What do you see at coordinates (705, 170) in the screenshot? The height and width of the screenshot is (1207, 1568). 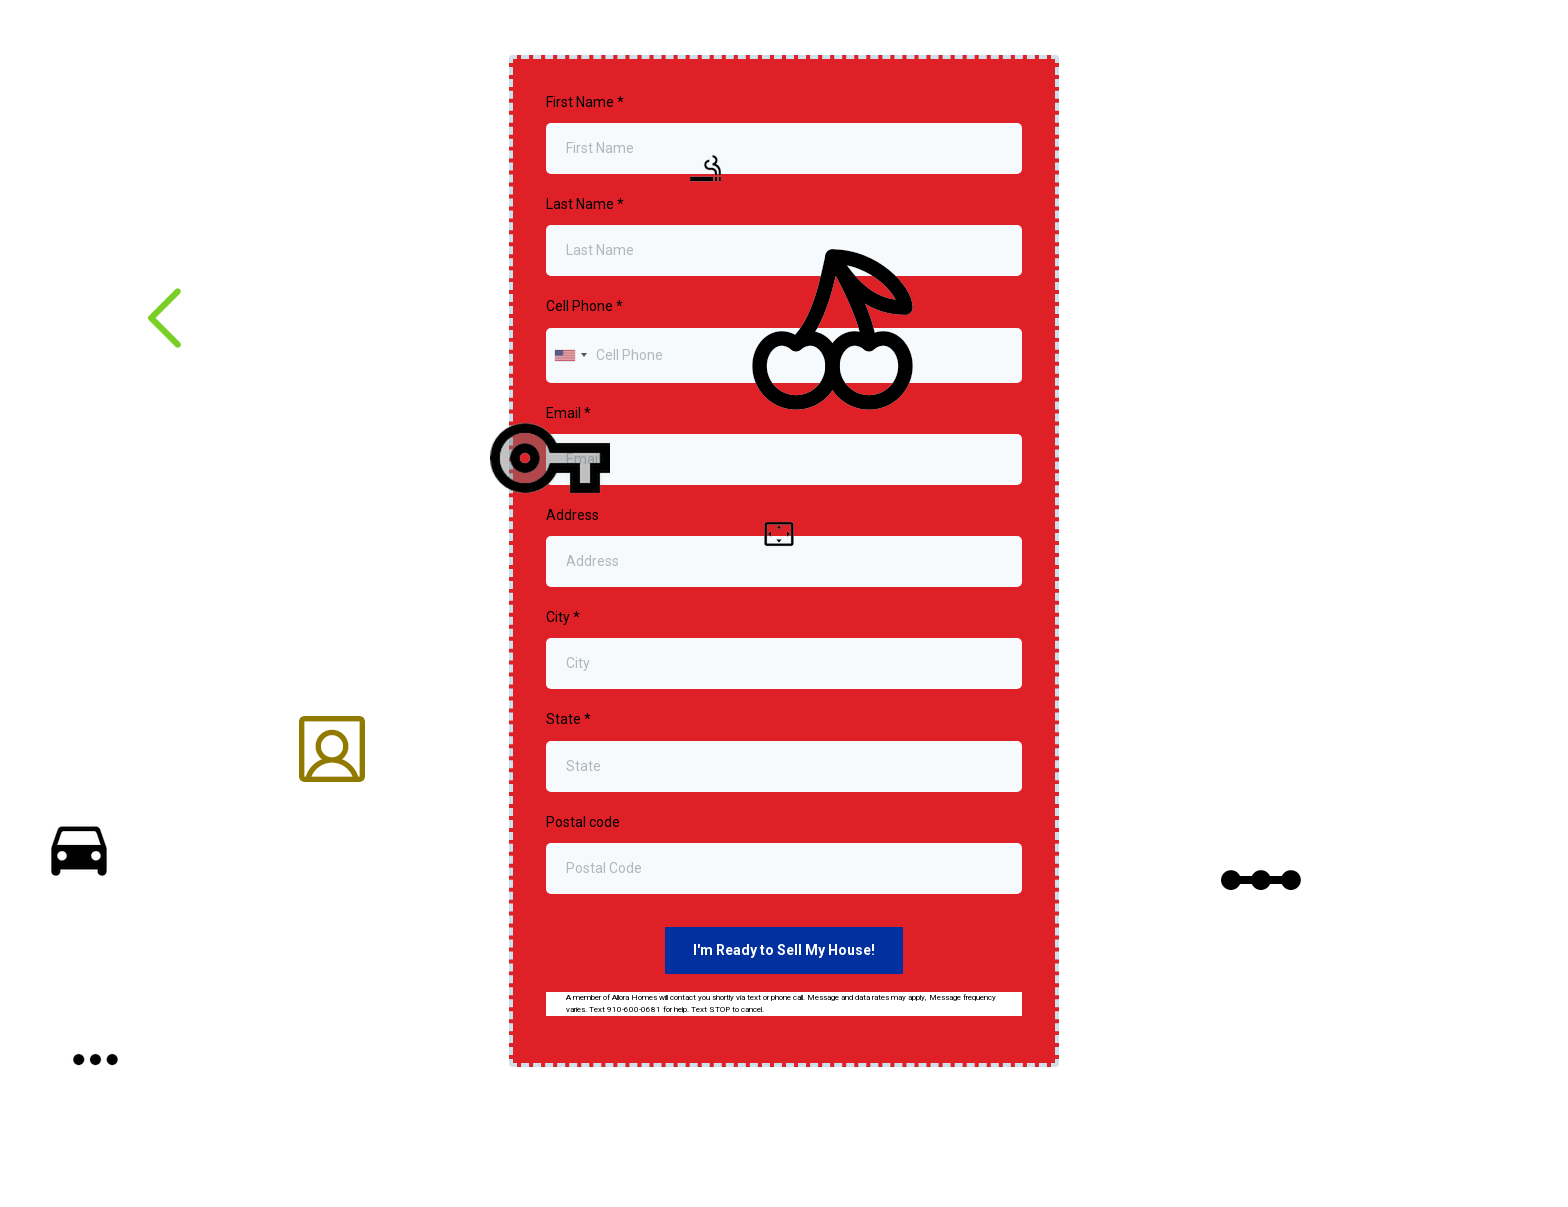 I see `indicates a smoking-permitted area` at bounding box center [705, 170].